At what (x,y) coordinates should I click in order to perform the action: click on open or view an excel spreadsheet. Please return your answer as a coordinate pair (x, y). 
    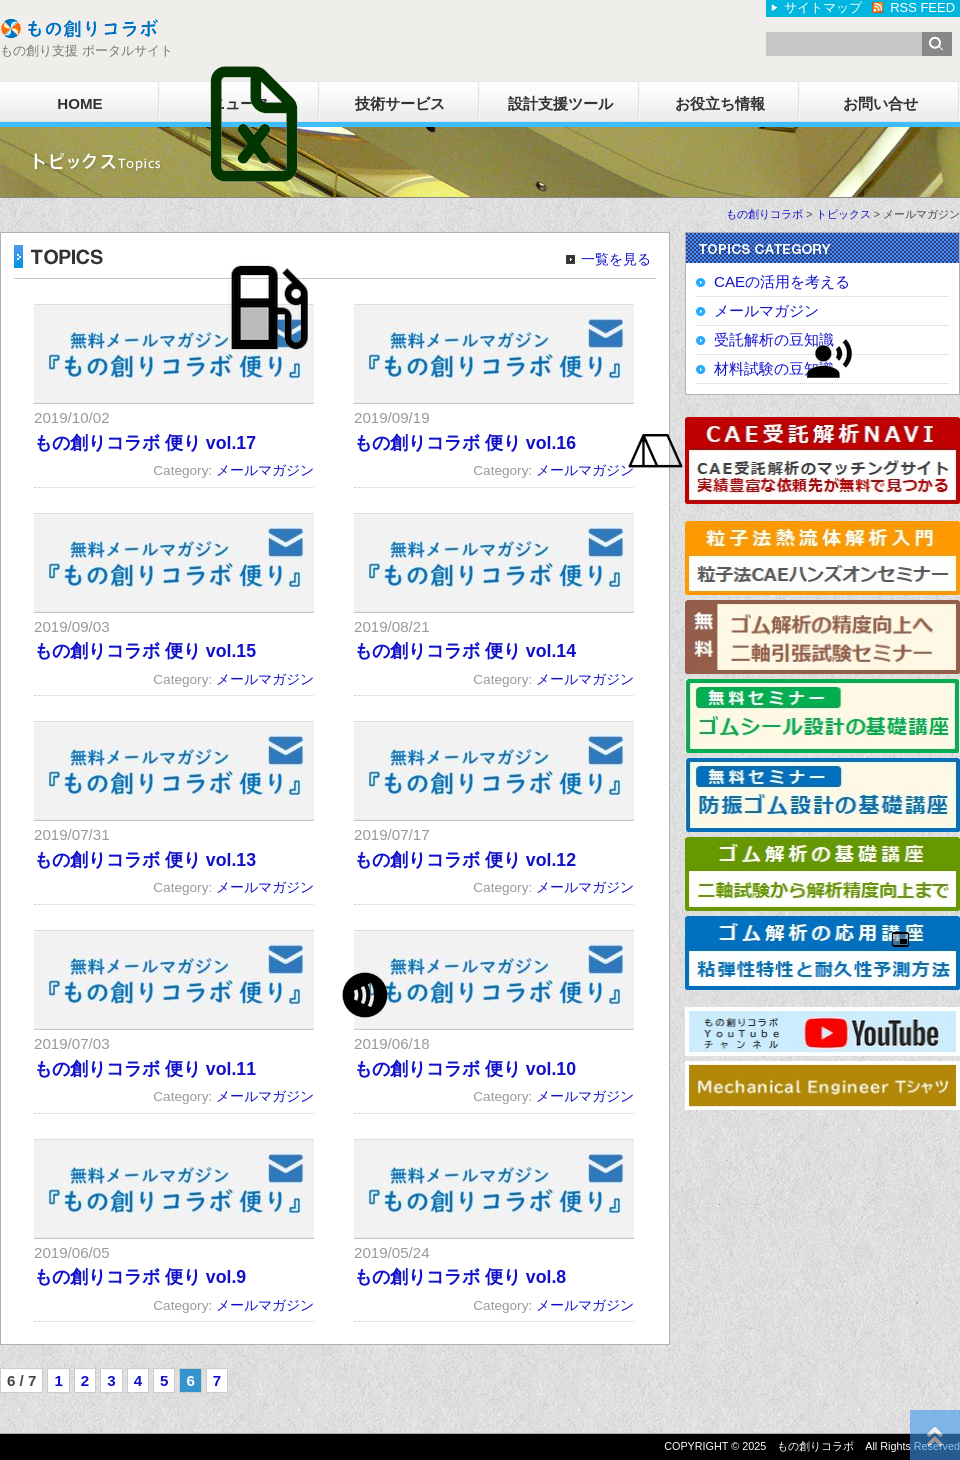
    Looking at the image, I should click on (254, 124).